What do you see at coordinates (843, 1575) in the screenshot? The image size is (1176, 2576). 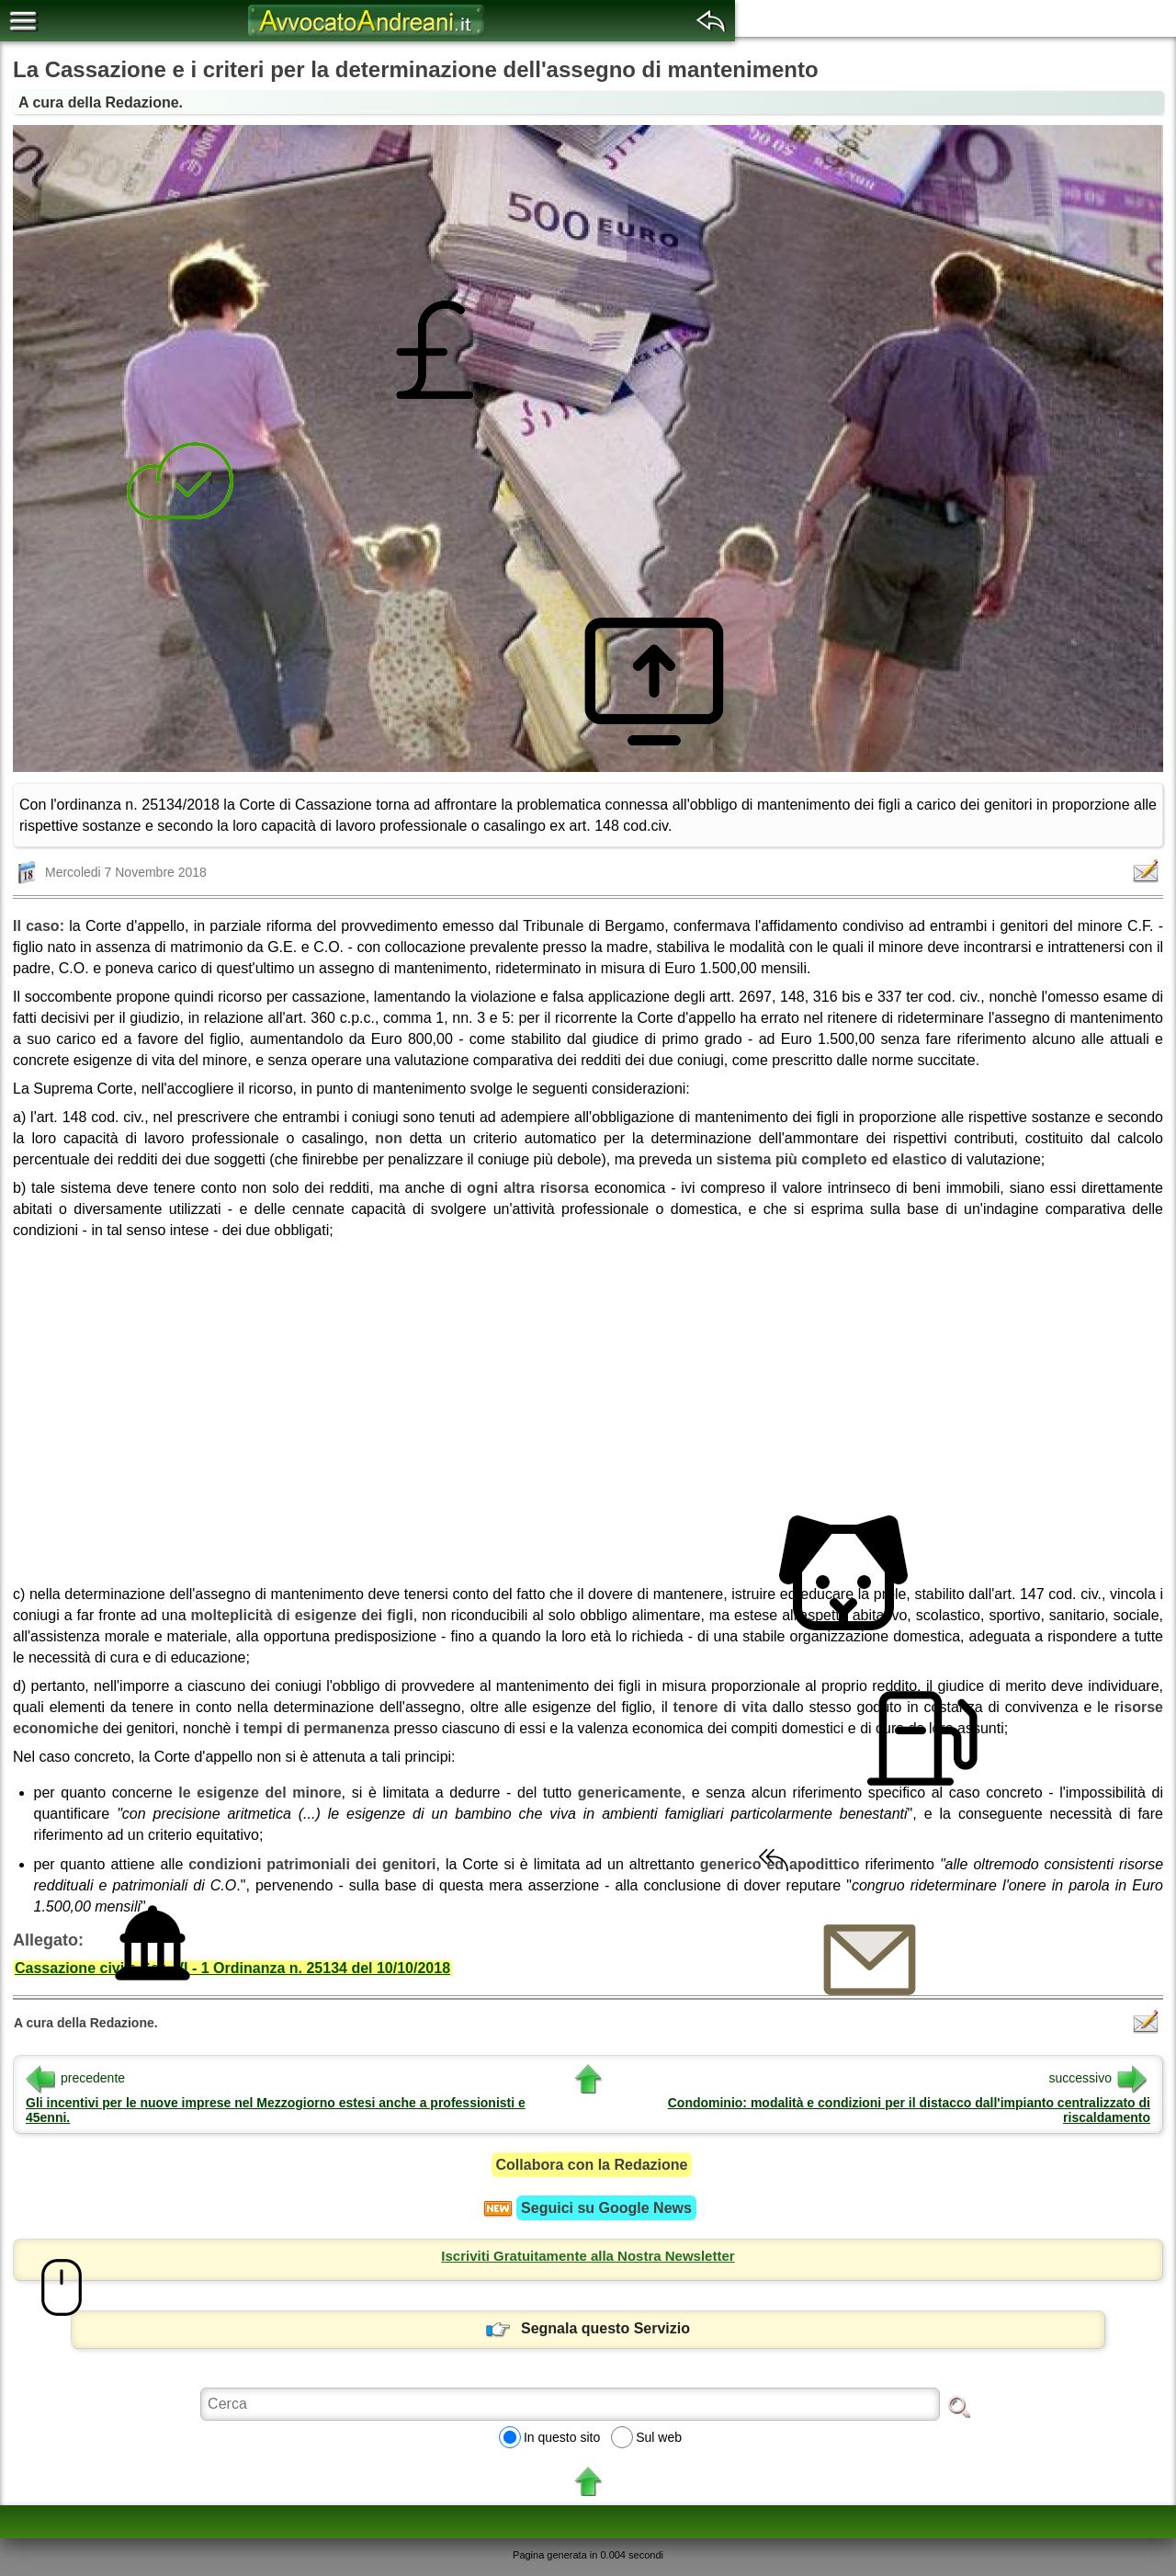 I see `access pet-related features or settings` at bounding box center [843, 1575].